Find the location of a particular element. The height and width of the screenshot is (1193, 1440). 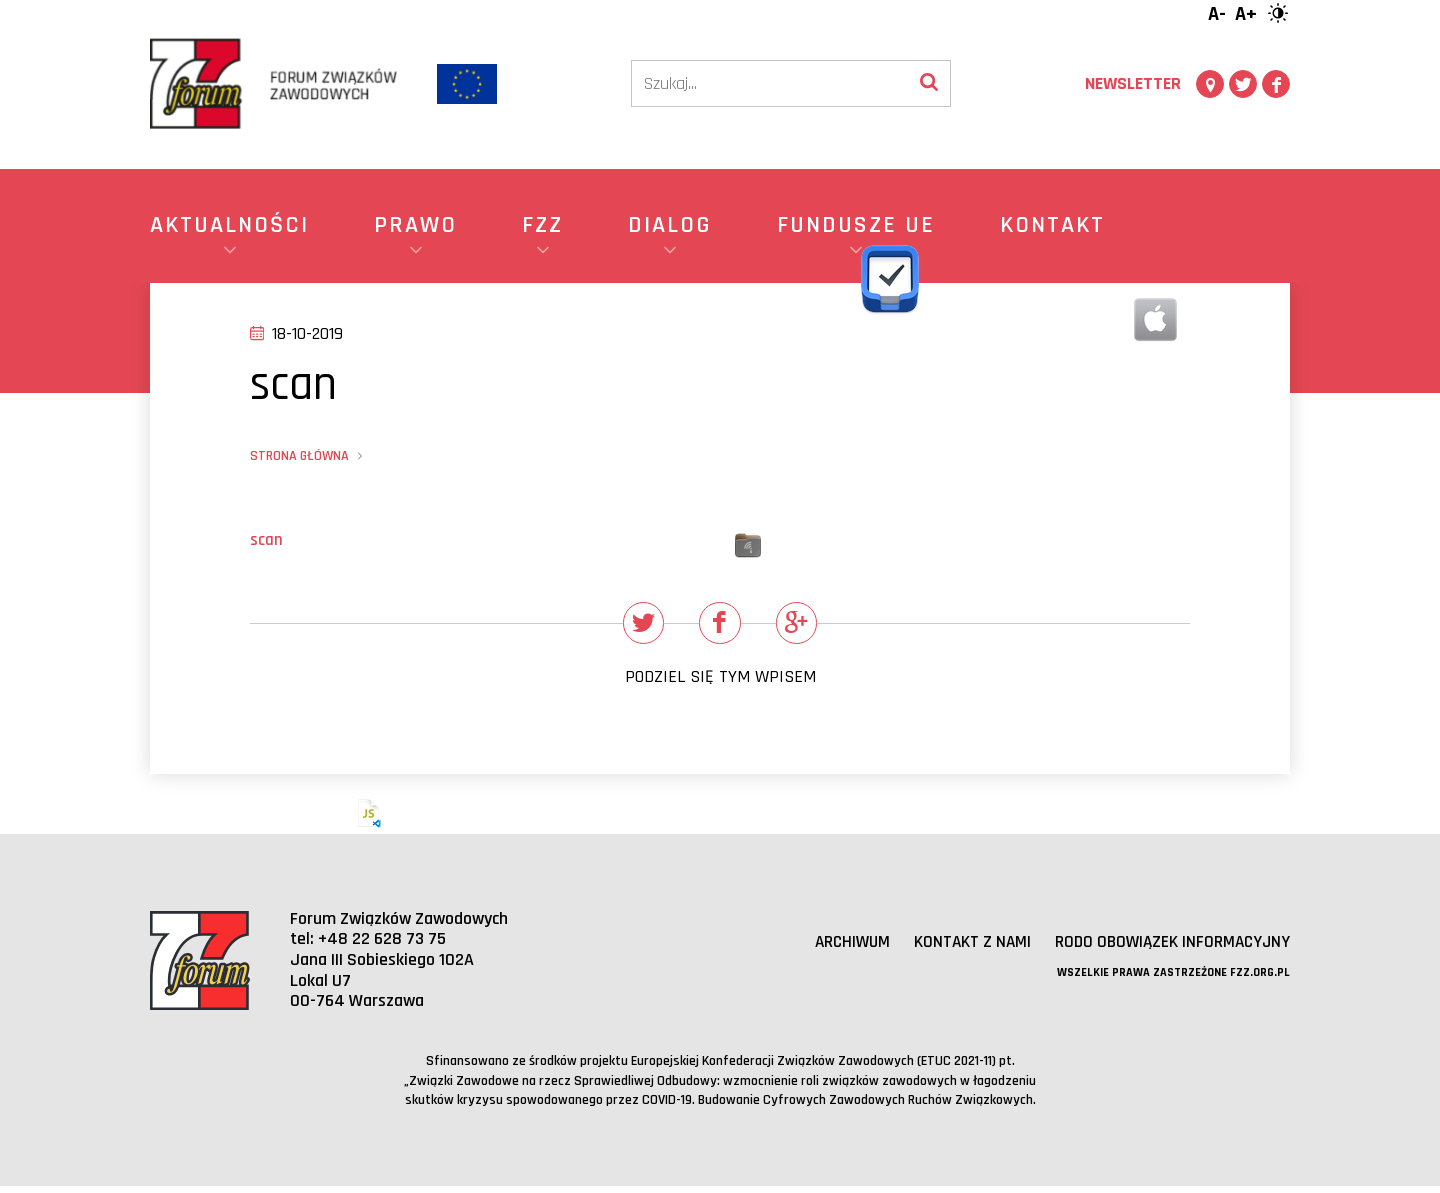

open insync cloud sync folder is located at coordinates (748, 545).